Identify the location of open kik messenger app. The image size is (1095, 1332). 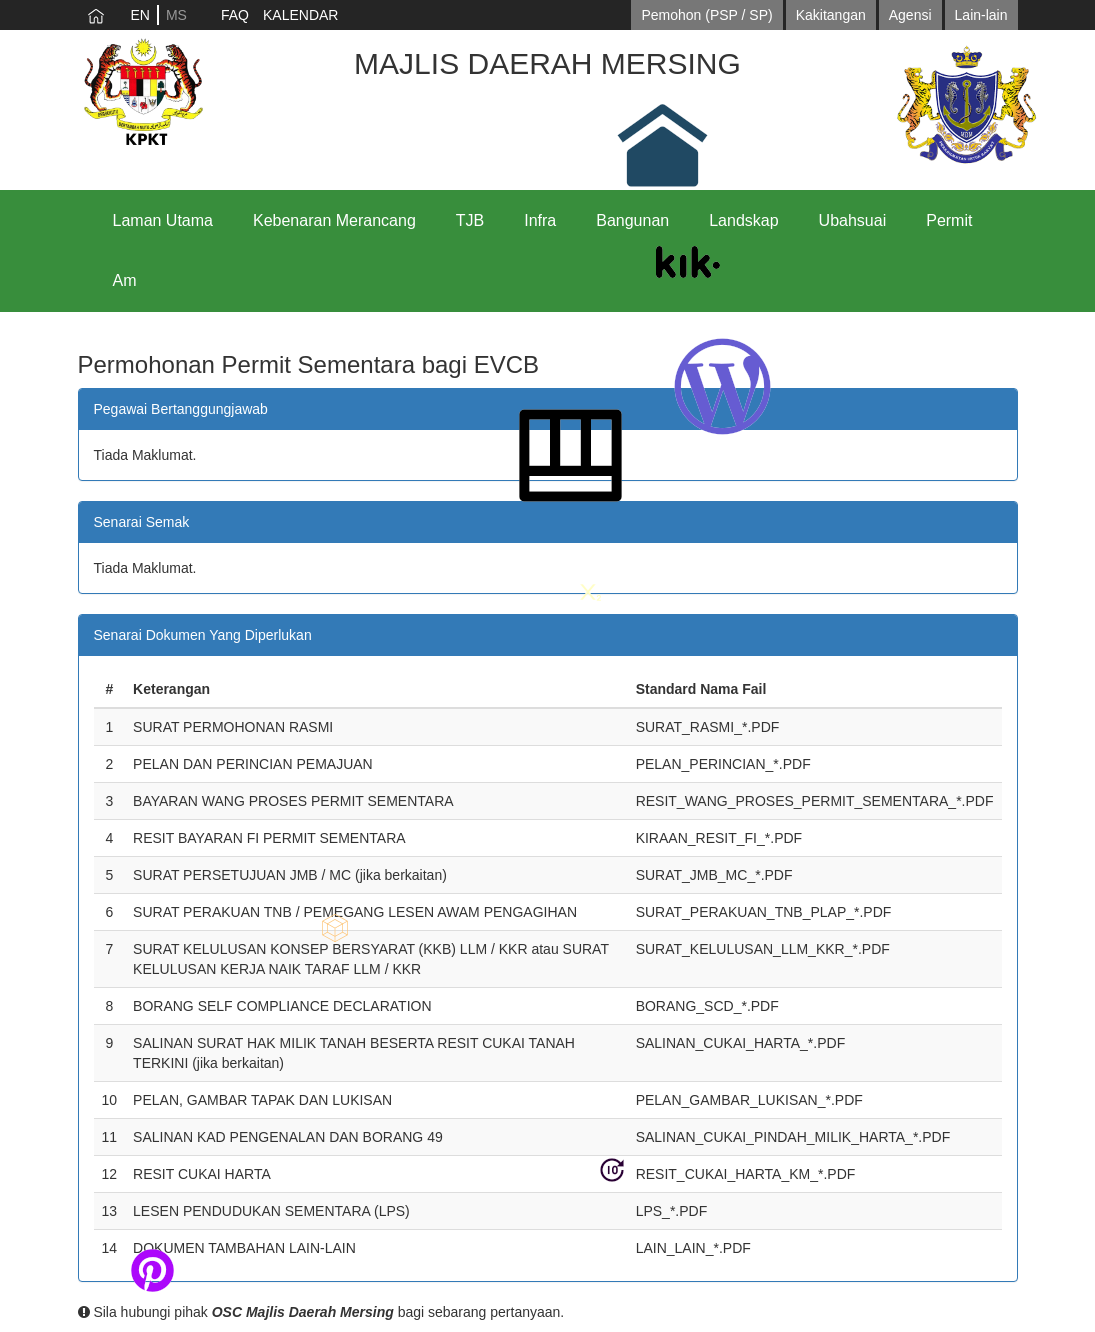
(688, 262).